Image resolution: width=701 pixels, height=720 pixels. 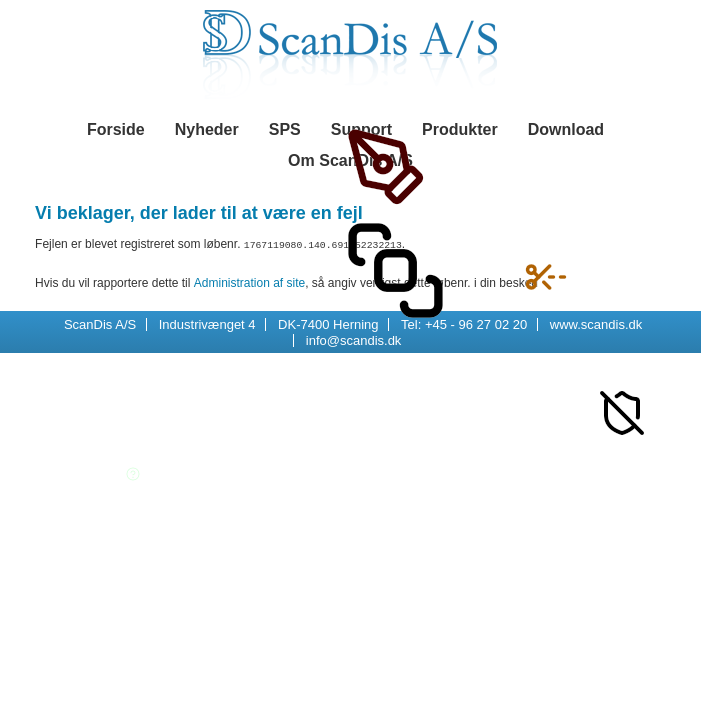 I want to click on access vector drawing tools, so click(x=386, y=167).